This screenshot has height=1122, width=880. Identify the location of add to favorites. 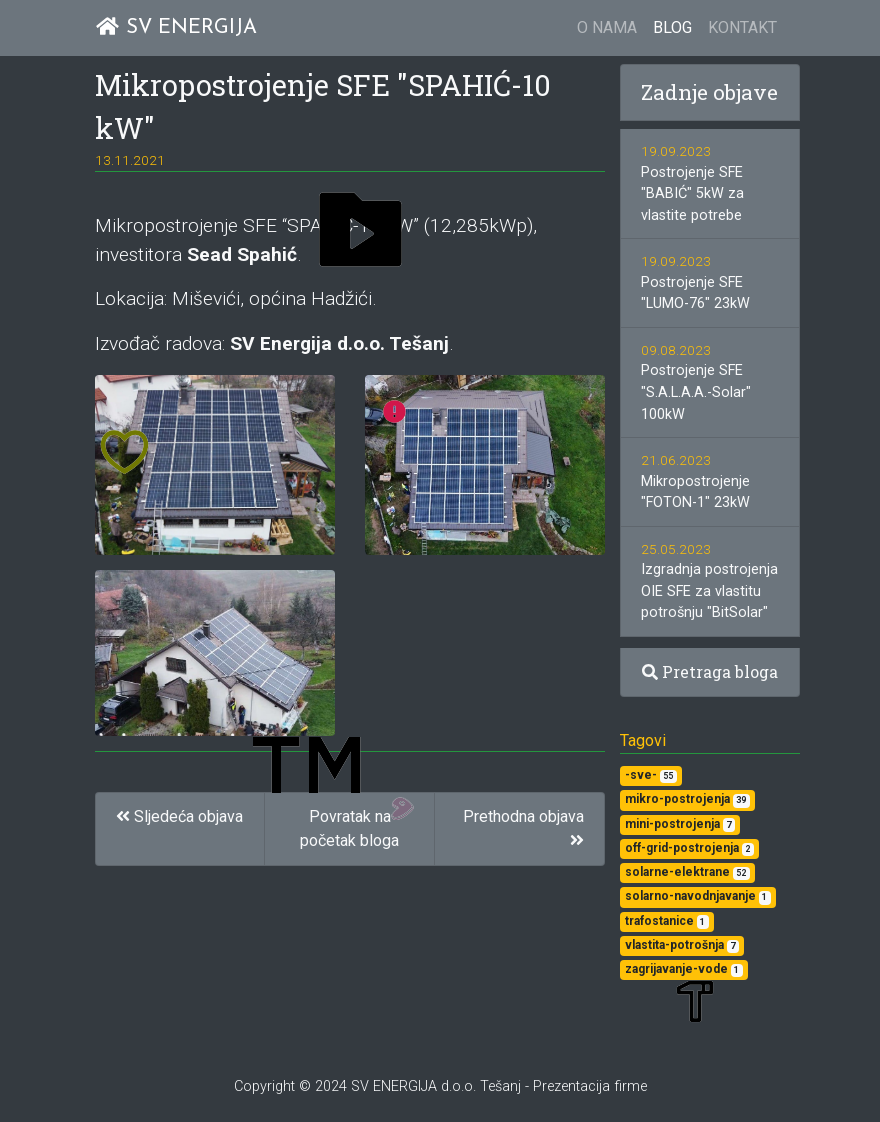
(124, 451).